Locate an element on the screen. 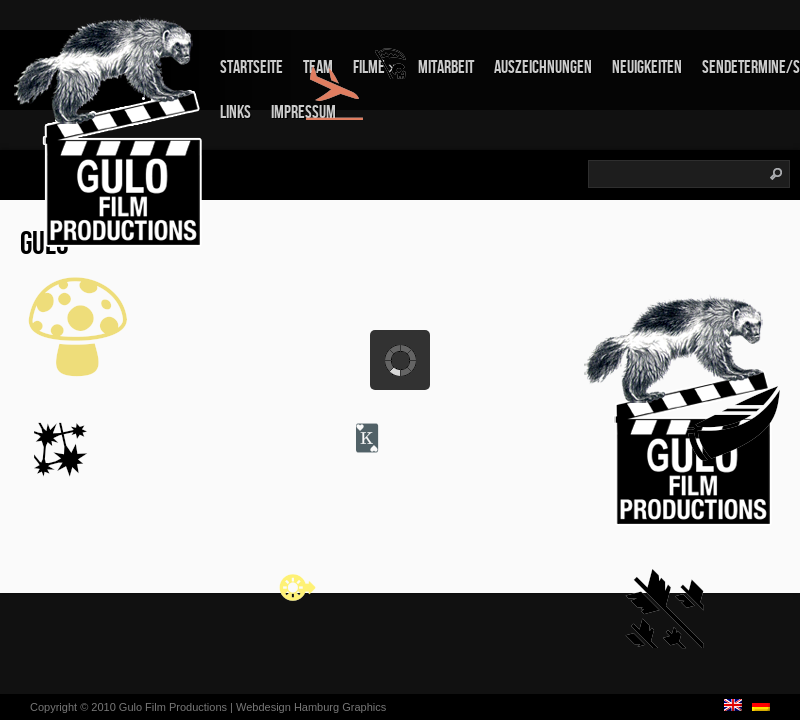  indicates incoming flight arrival is located at coordinates (334, 94).